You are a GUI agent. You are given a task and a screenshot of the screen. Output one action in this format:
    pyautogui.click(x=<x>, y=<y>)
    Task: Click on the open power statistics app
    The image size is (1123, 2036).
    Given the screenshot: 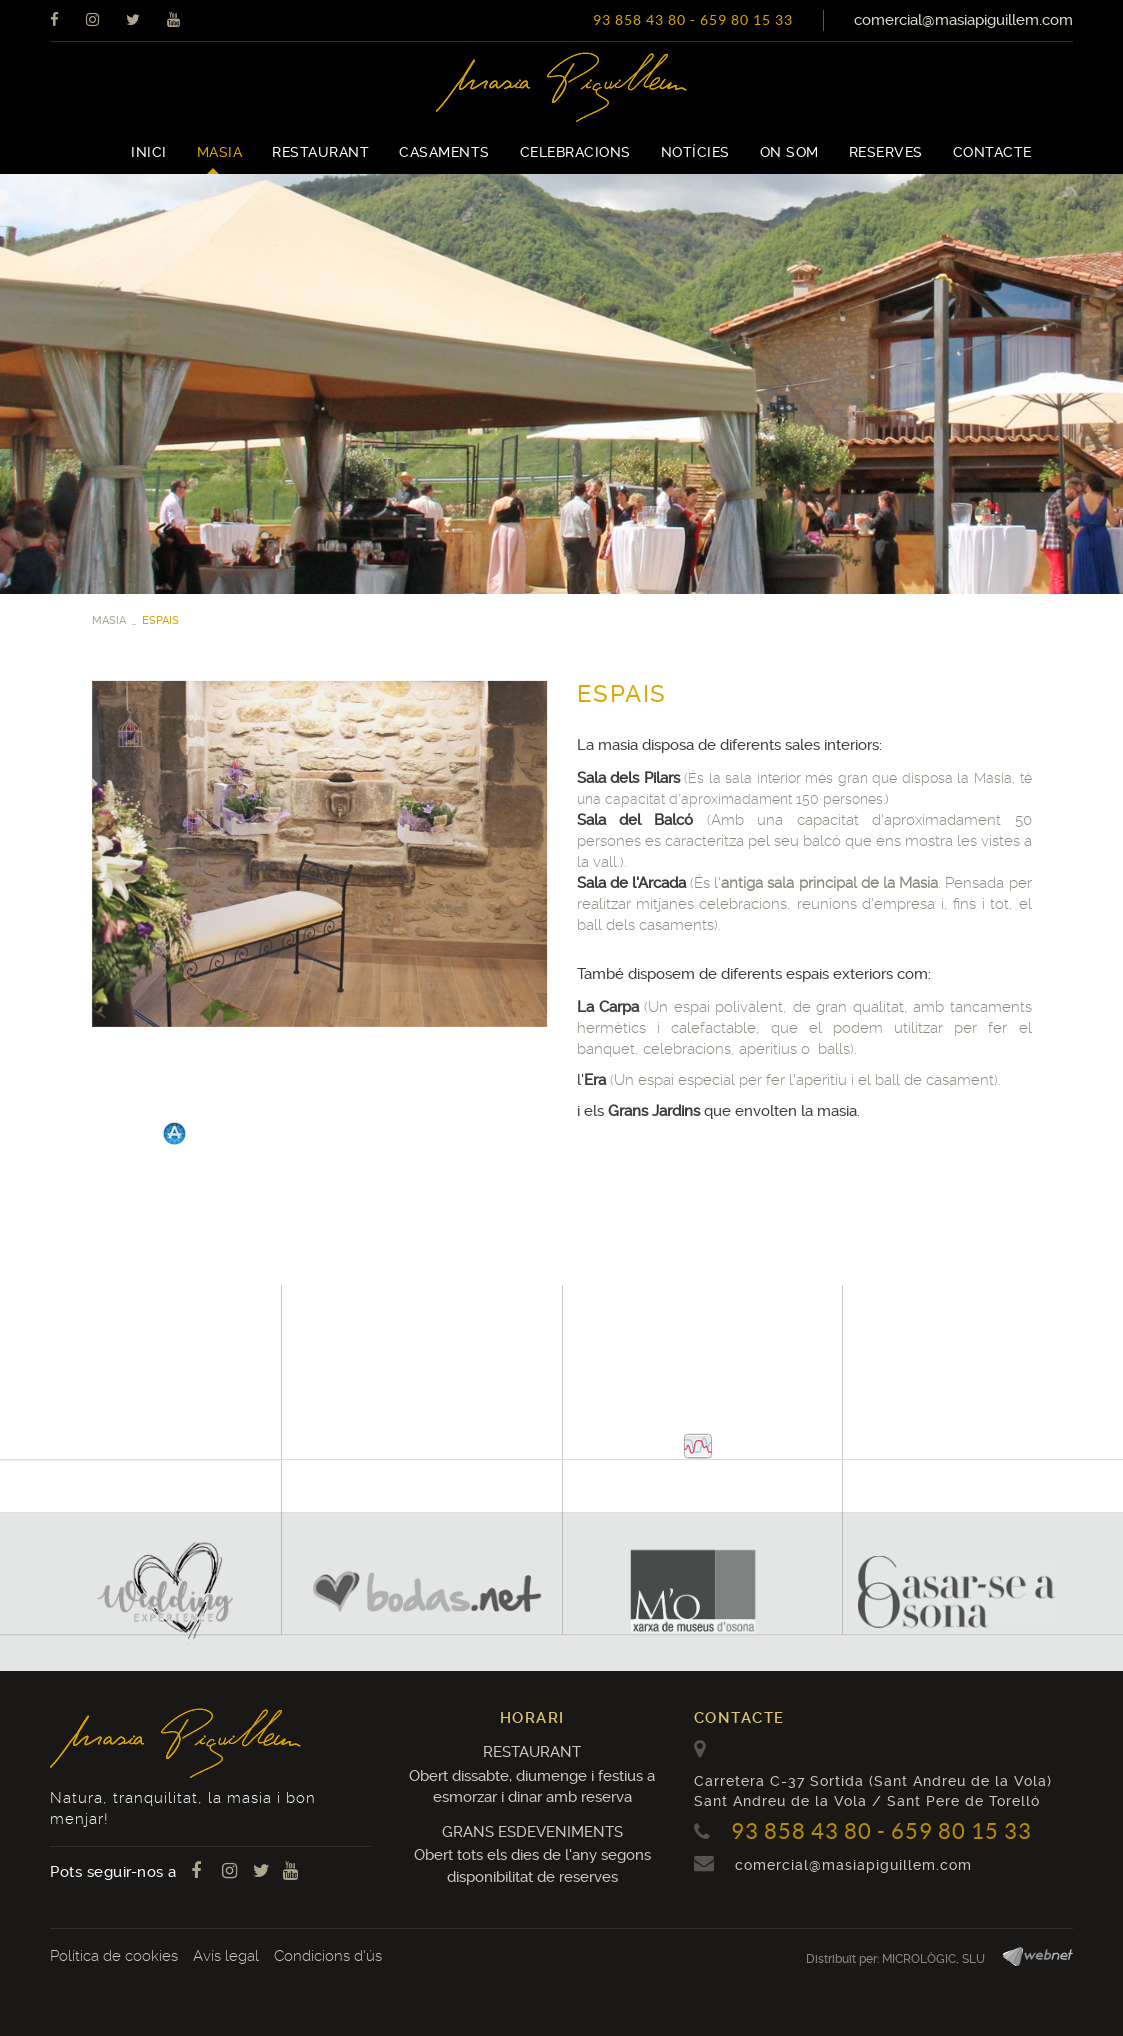 What is the action you would take?
    pyautogui.click(x=698, y=1446)
    